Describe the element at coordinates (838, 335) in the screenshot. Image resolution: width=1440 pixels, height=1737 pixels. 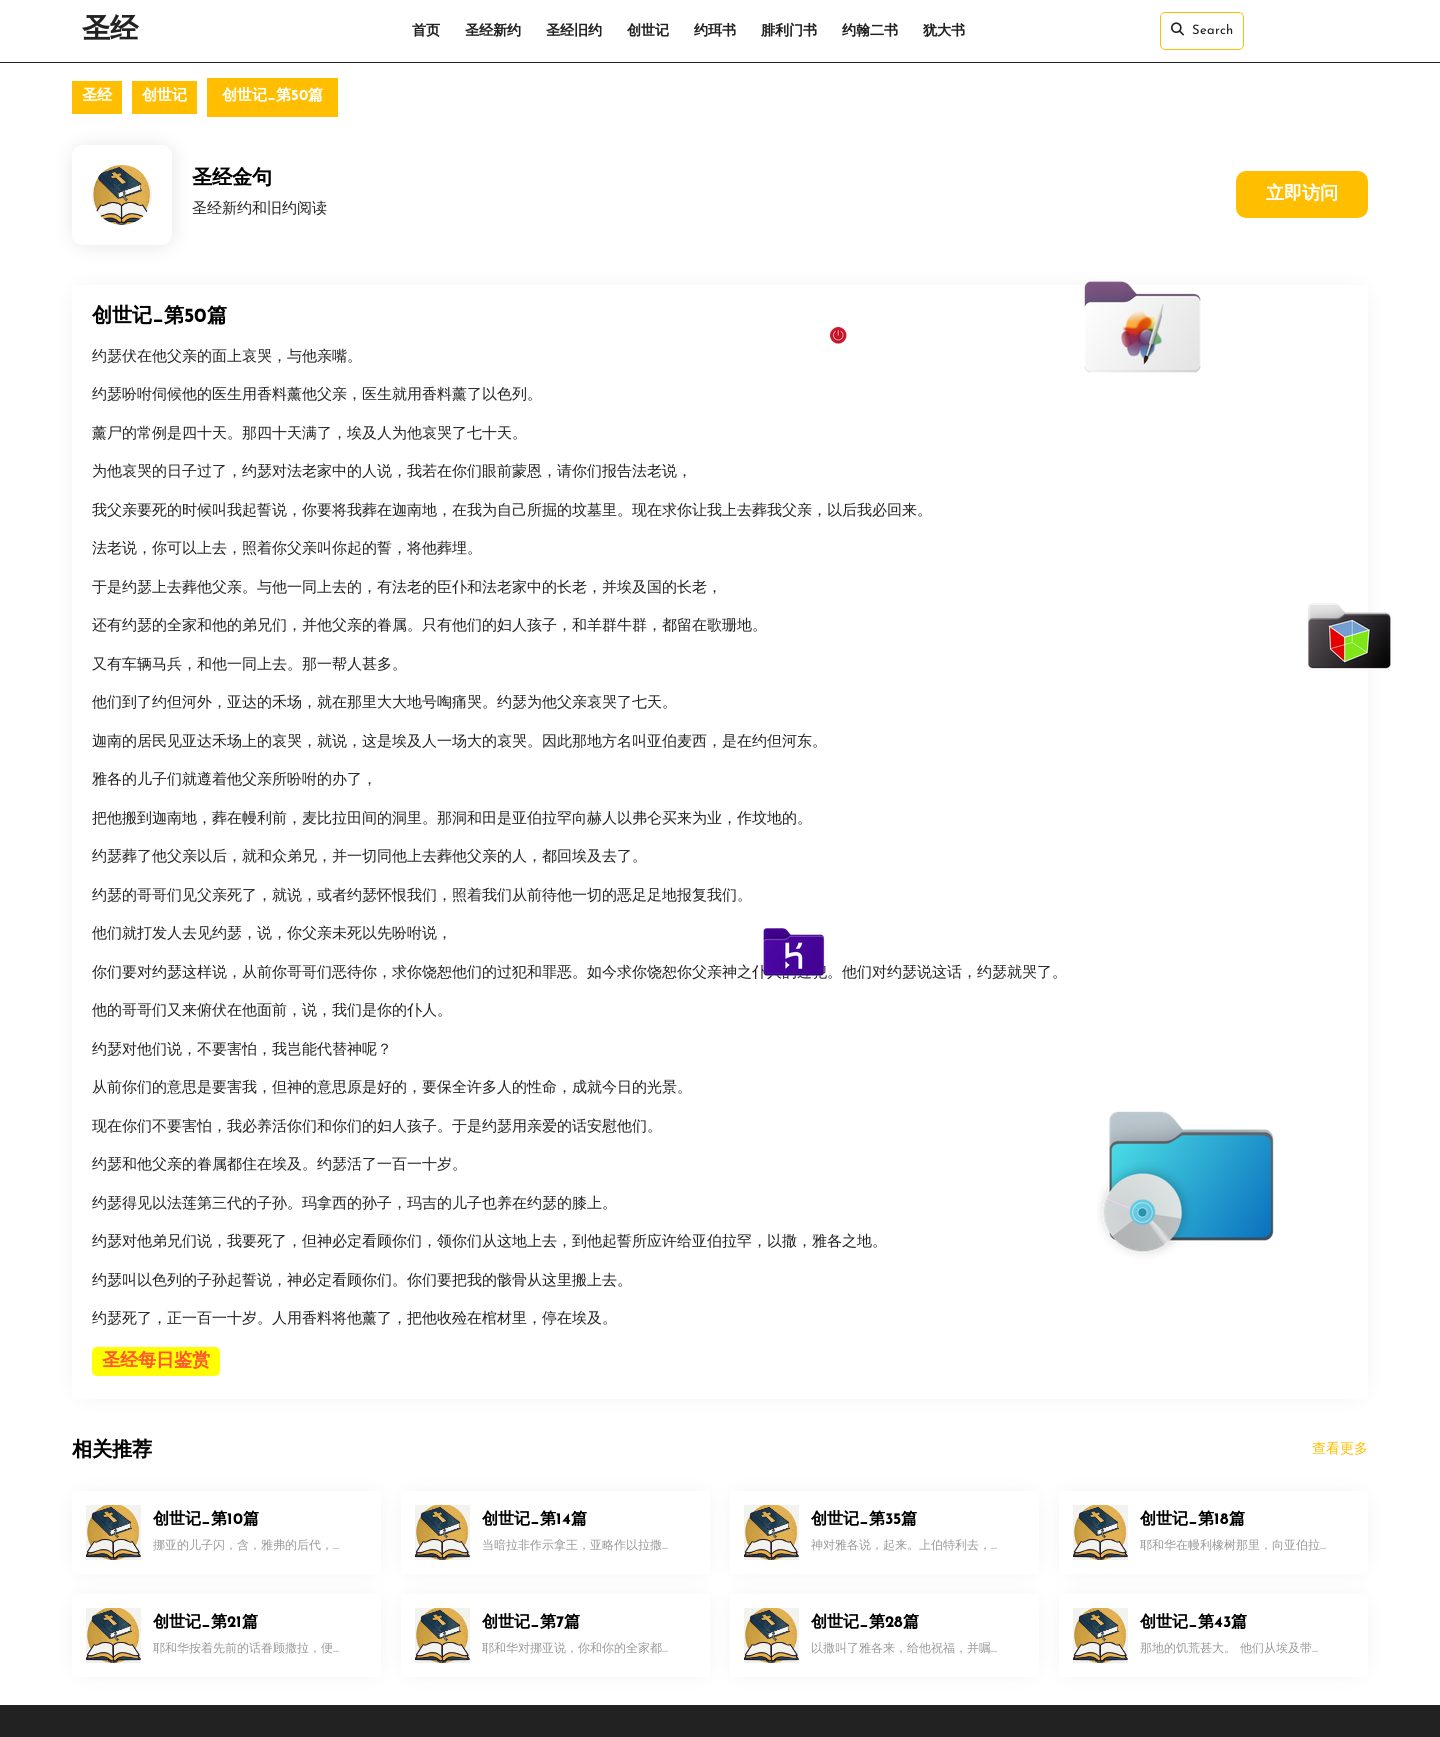
I see `shut down or power off the system` at that location.